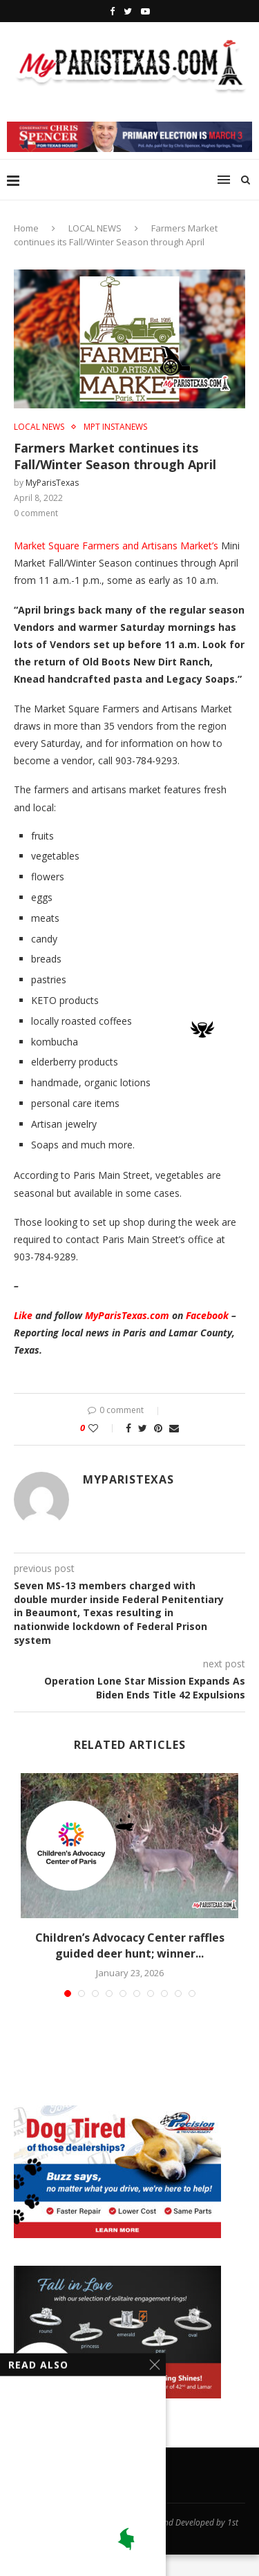 Image resolution: width=259 pixels, height=2576 pixels. Describe the element at coordinates (124, 1822) in the screenshot. I see `indicates a water leak or fluid spill` at that location.